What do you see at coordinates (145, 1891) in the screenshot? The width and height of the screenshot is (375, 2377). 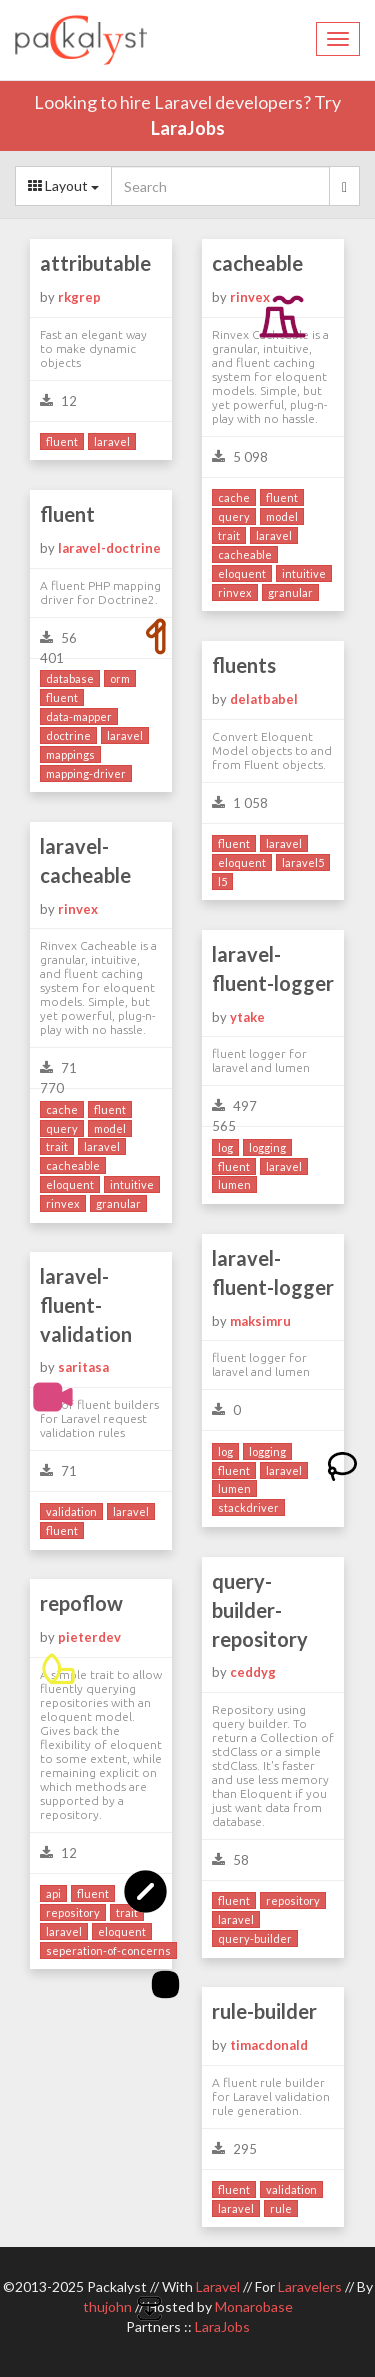 I see `indicates a blocked or prohibited action` at bounding box center [145, 1891].